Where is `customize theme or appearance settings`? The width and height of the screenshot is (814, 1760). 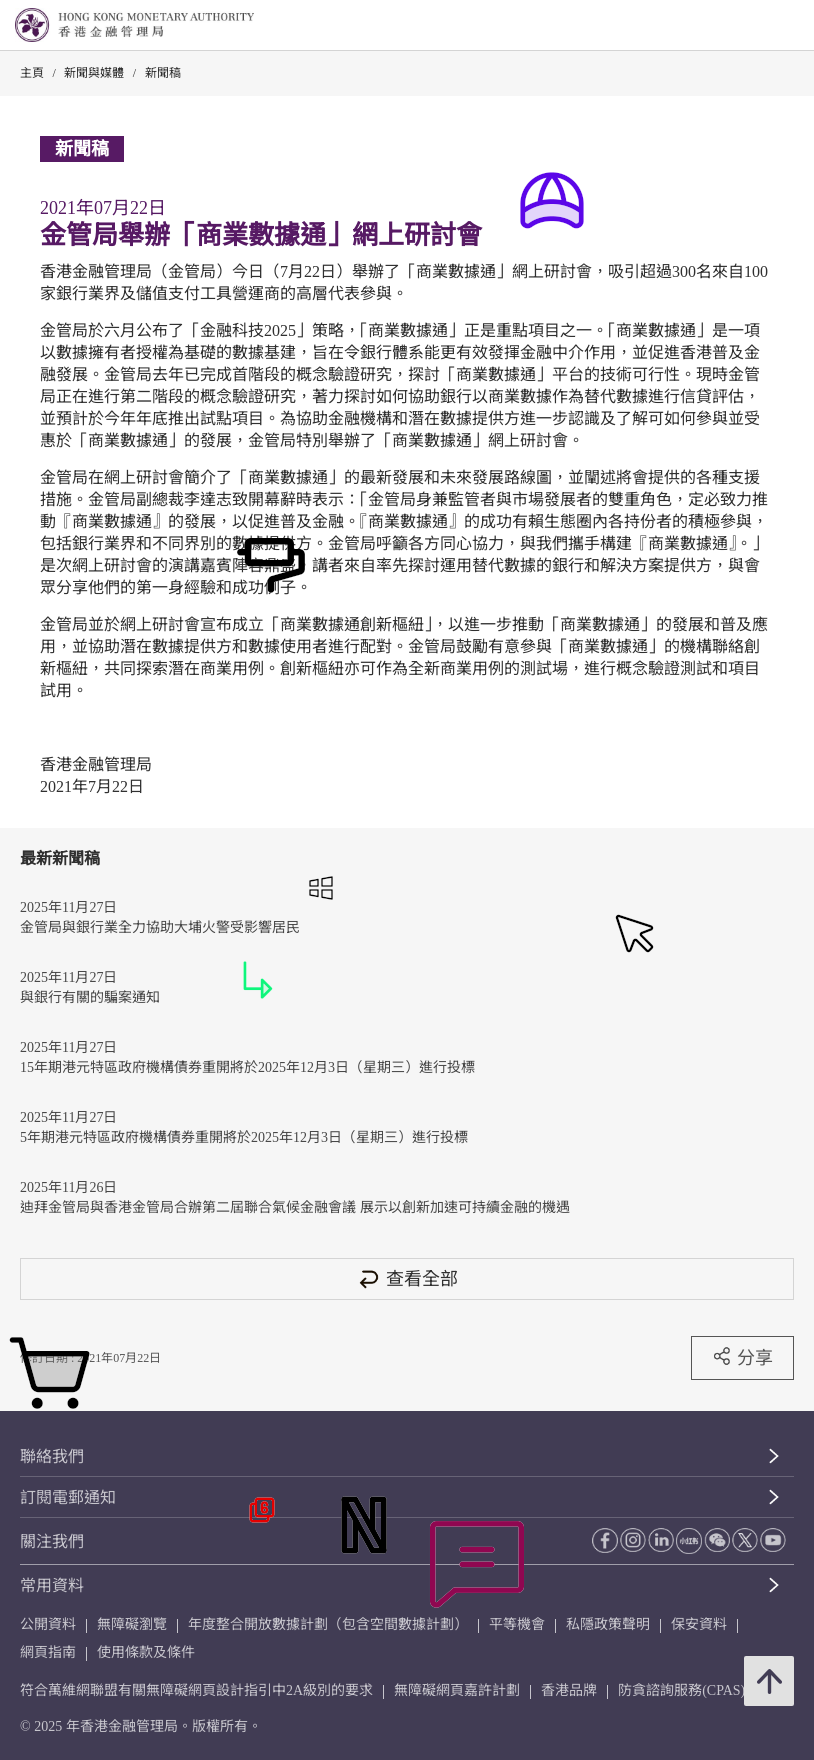 customize theme or appearance settings is located at coordinates (271, 561).